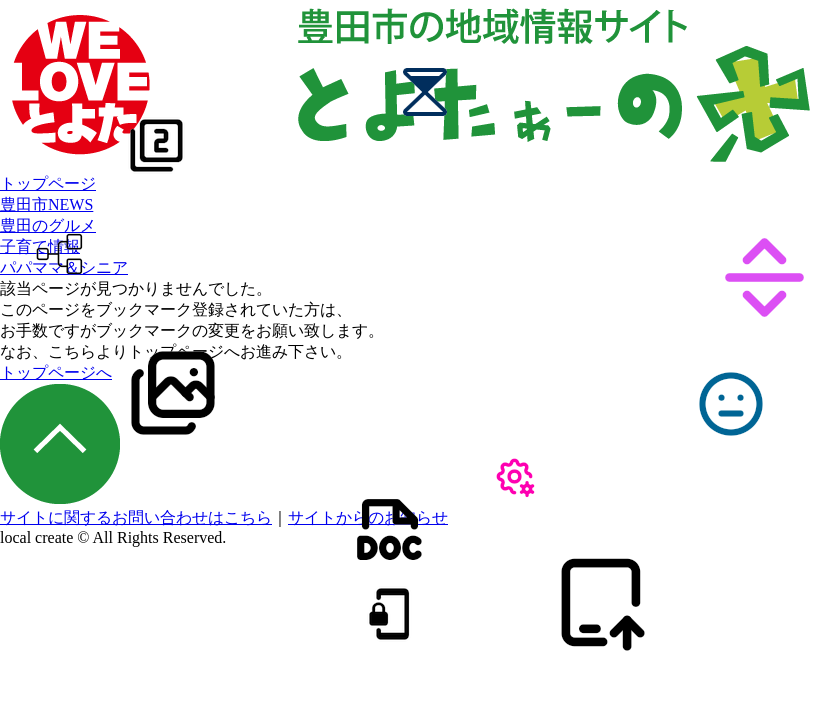 Image resolution: width=820 pixels, height=720 pixels. Describe the element at coordinates (156, 145) in the screenshot. I see `indicates 2 items selected or stacked` at that location.